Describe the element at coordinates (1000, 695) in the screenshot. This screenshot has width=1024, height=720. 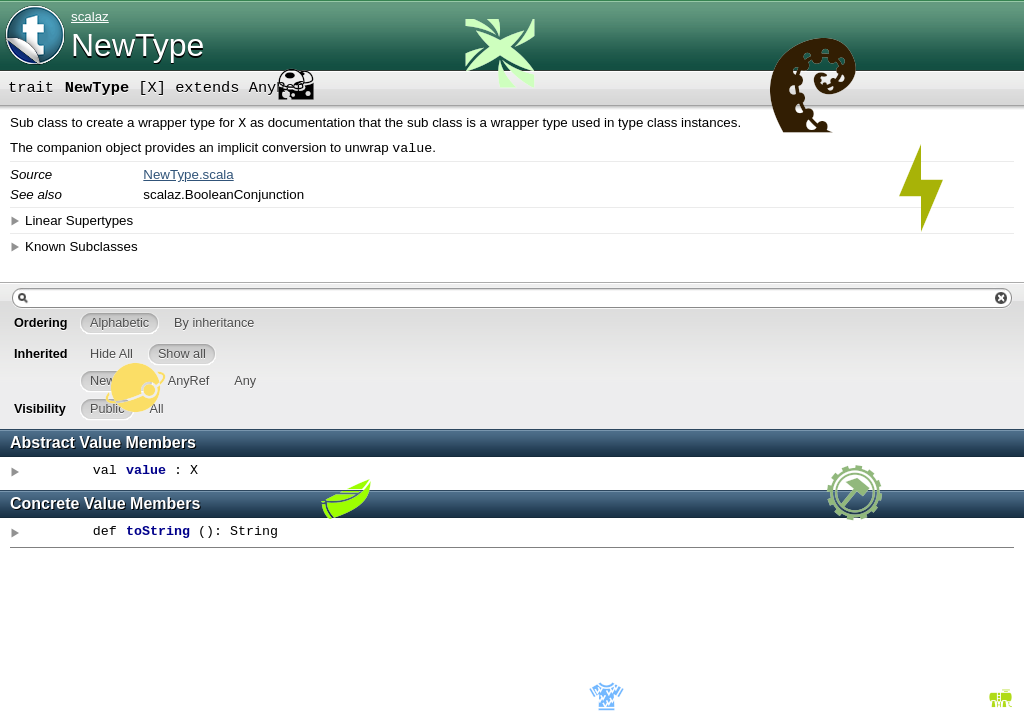
I see `view fuel tank status or capacity` at that location.